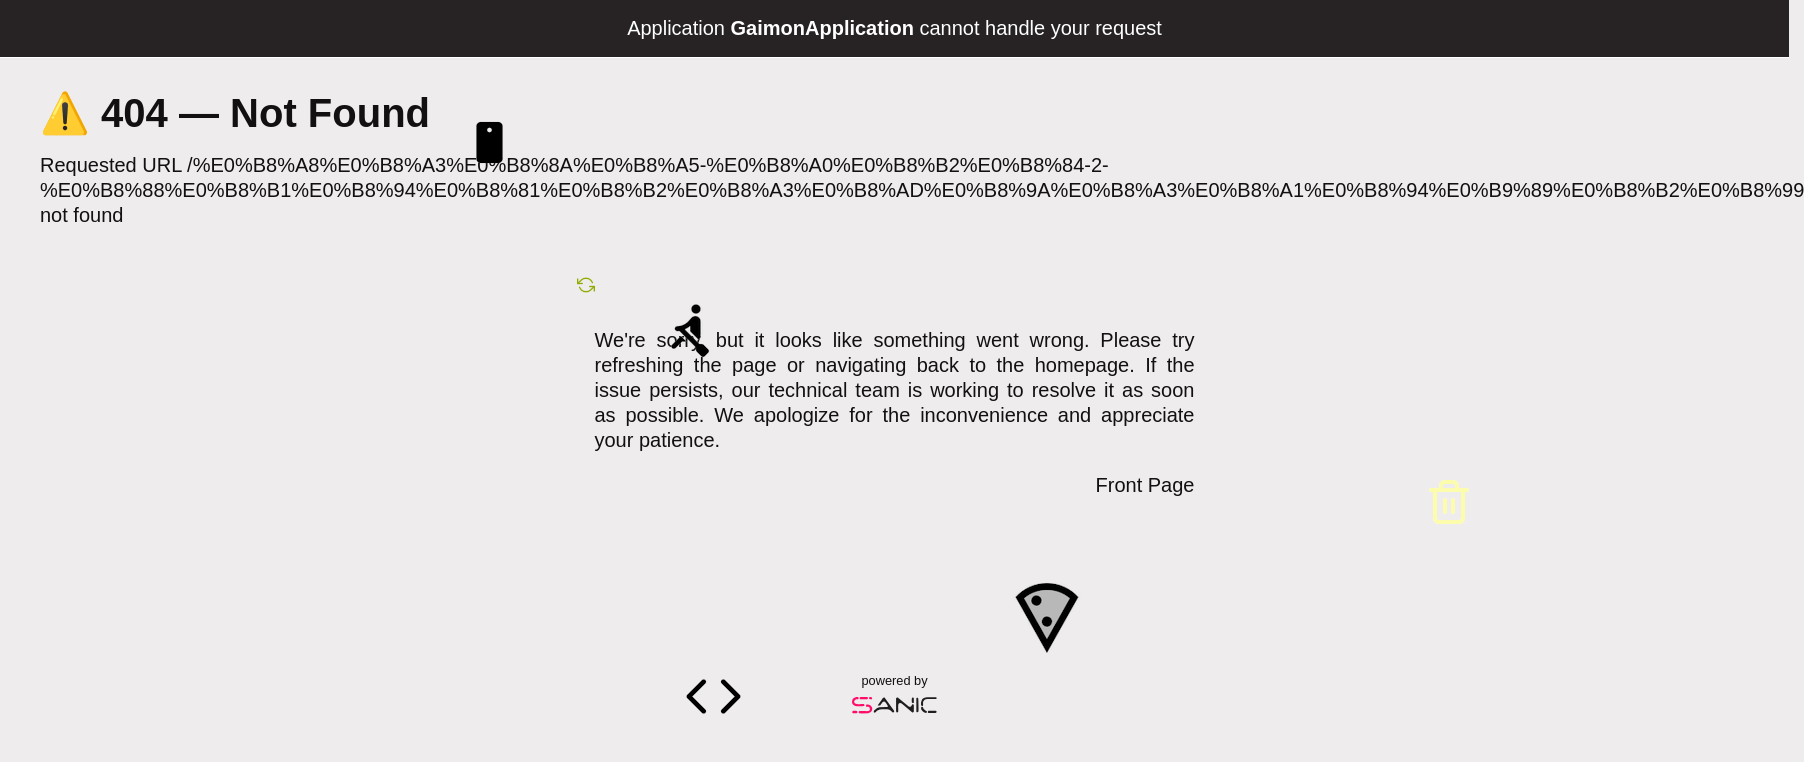 This screenshot has height=762, width=1804. I want to click on access rowing or kayaking activities, so click(689, 330).